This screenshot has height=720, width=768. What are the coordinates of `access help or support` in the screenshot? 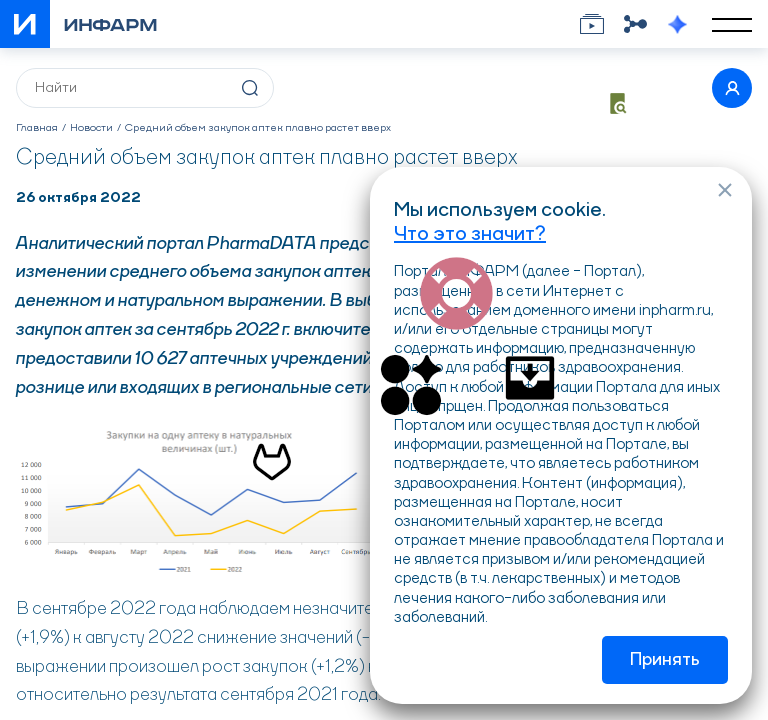 It's located at (456, 293).